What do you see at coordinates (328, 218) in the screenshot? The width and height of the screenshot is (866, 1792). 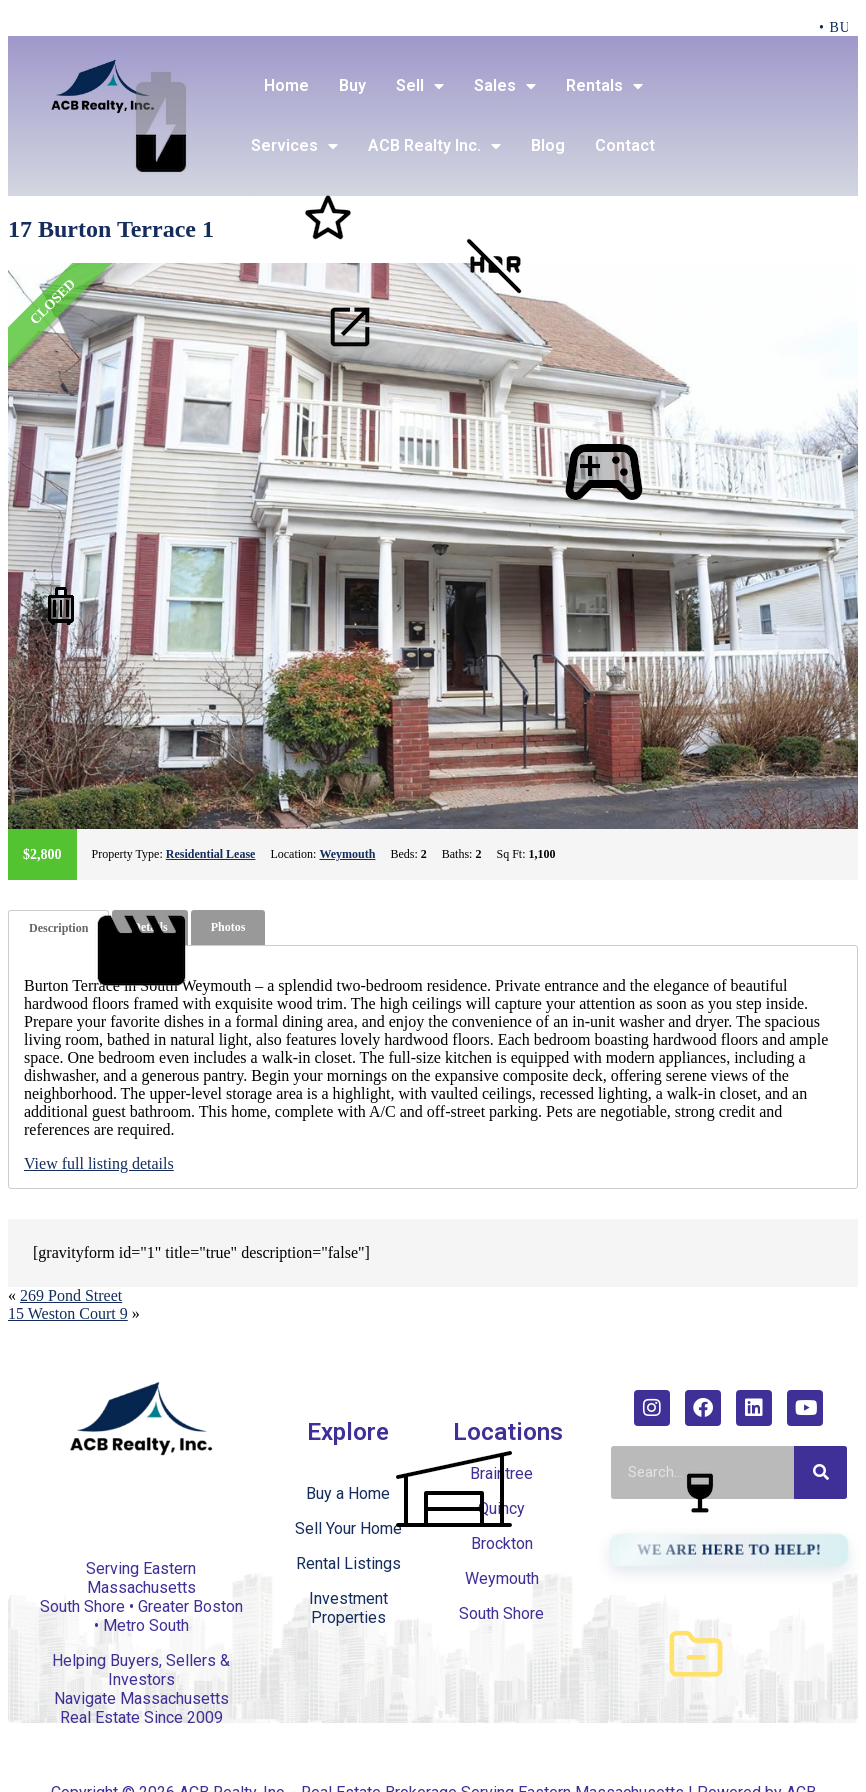 I see `add to favorites` at bounding box center [328, 218].